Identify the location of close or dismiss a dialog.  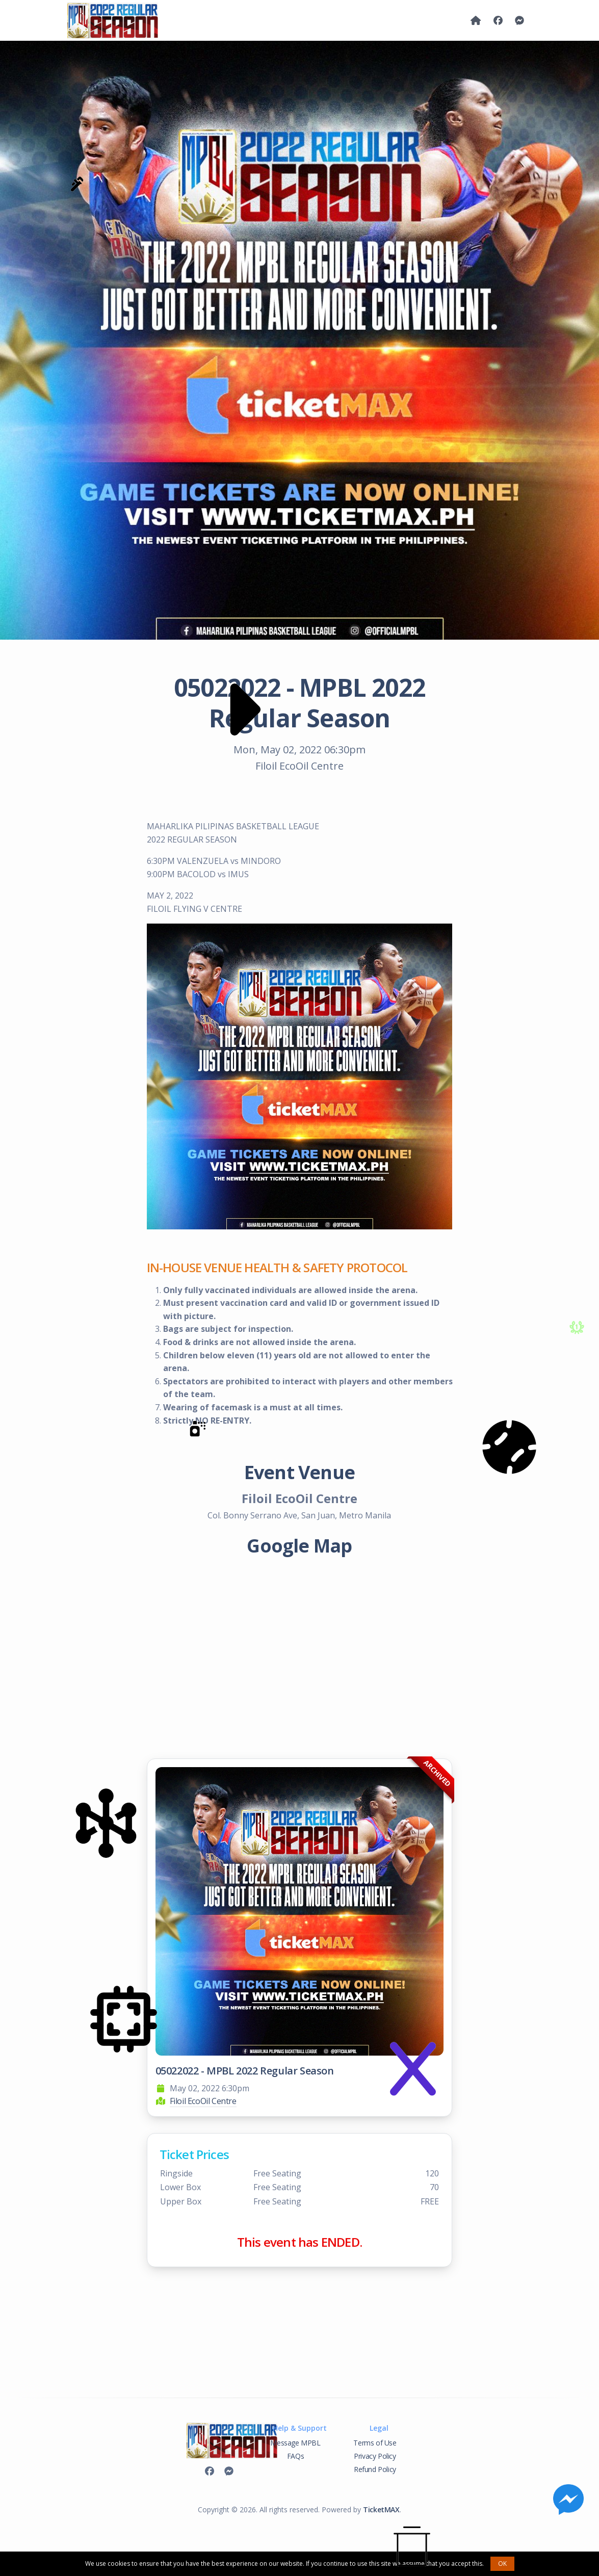
(413, 2069).